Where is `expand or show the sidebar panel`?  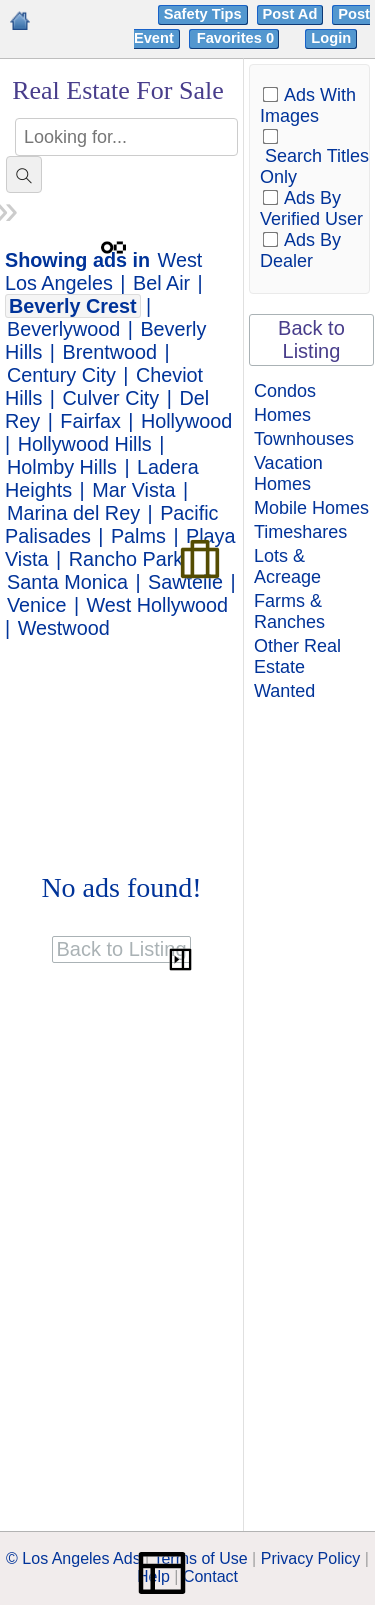 expand or show the sidebar panel is located at coordinates (180, 959).